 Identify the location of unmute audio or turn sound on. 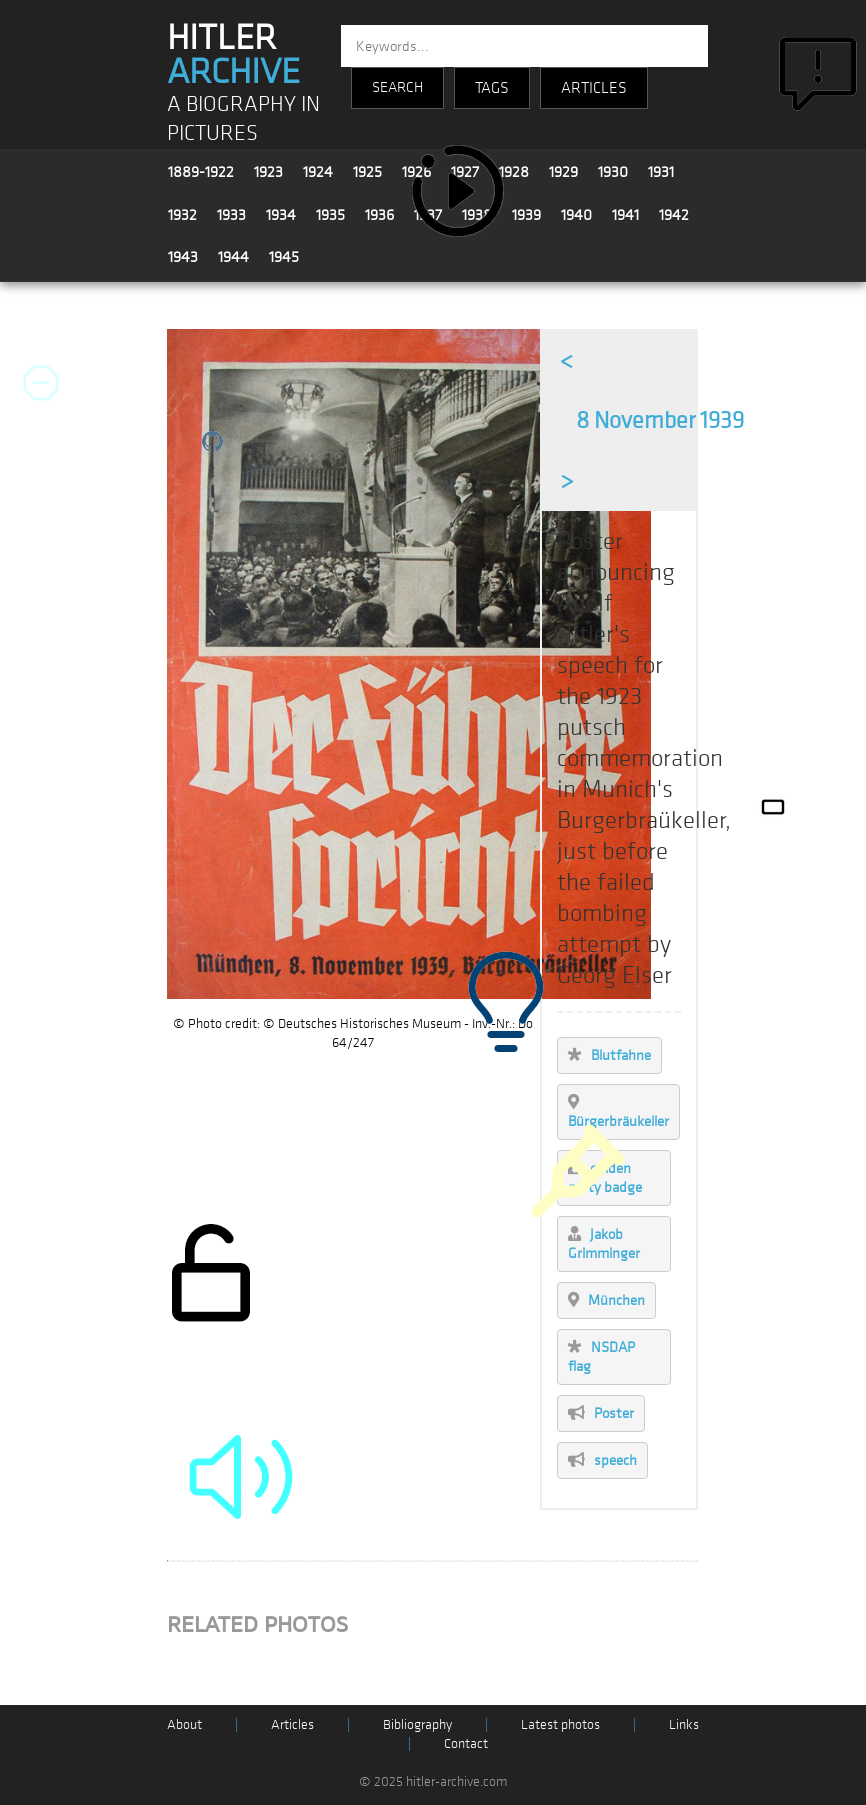
(241, 1477).